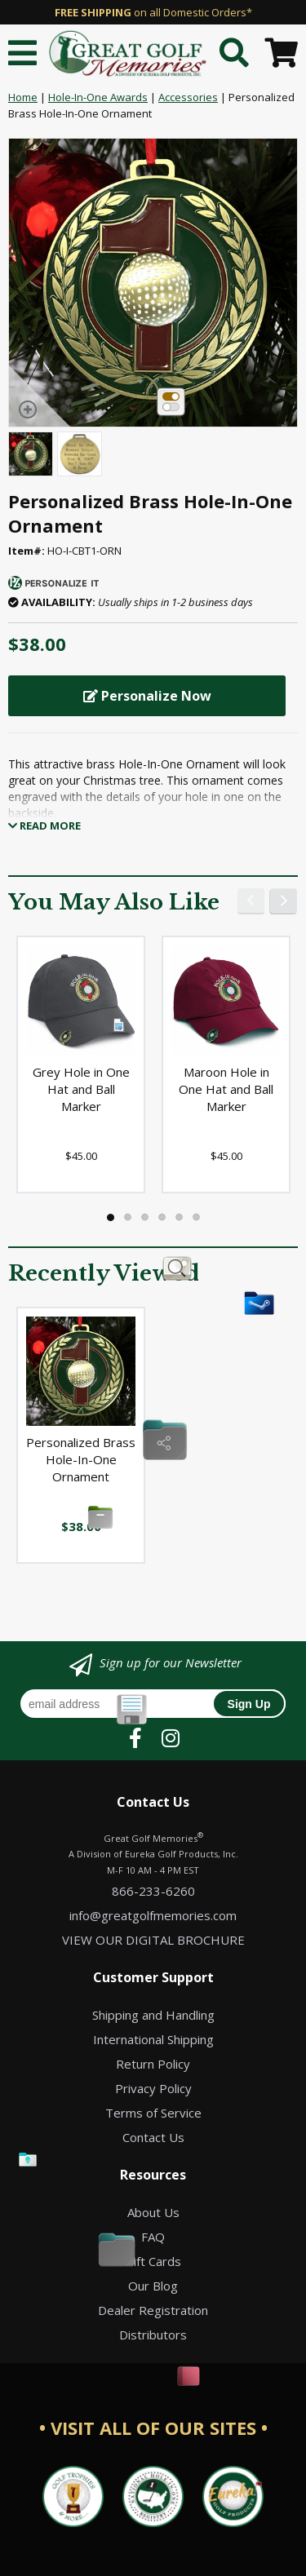 The height and width of the screenshot is (2576, 306). Describe the element at coordinates (28, 2160) in the screenshot. I see `open alienware game files folder` at that location.